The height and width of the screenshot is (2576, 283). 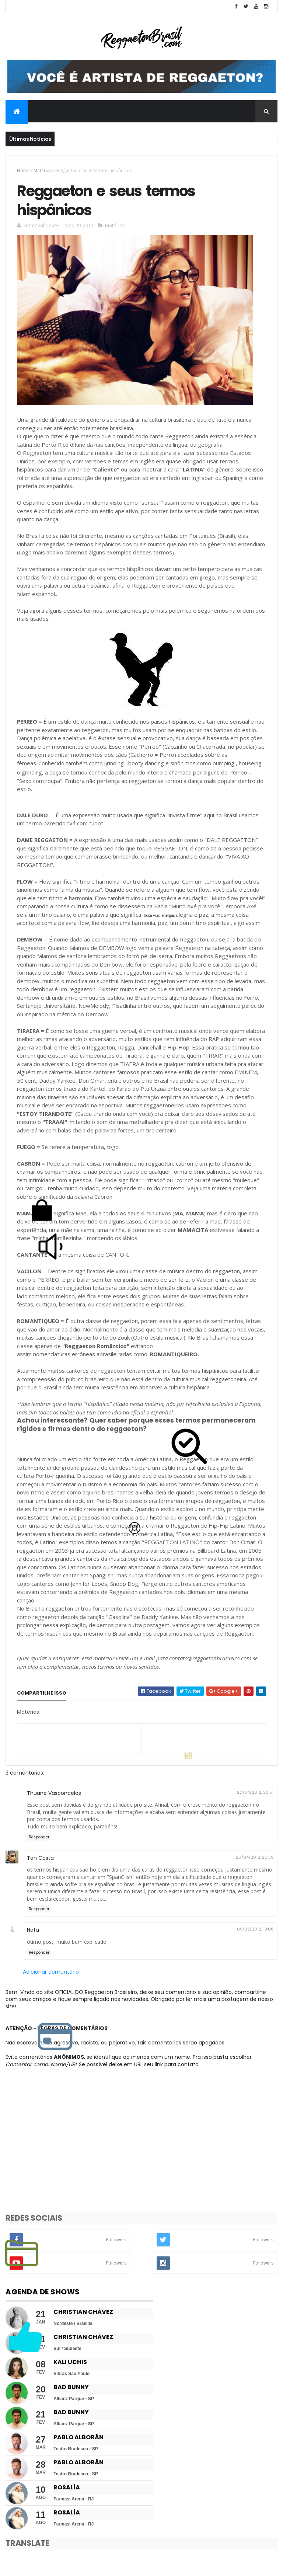 I want to click on access your files and documents, so click(x=22, y=2253).